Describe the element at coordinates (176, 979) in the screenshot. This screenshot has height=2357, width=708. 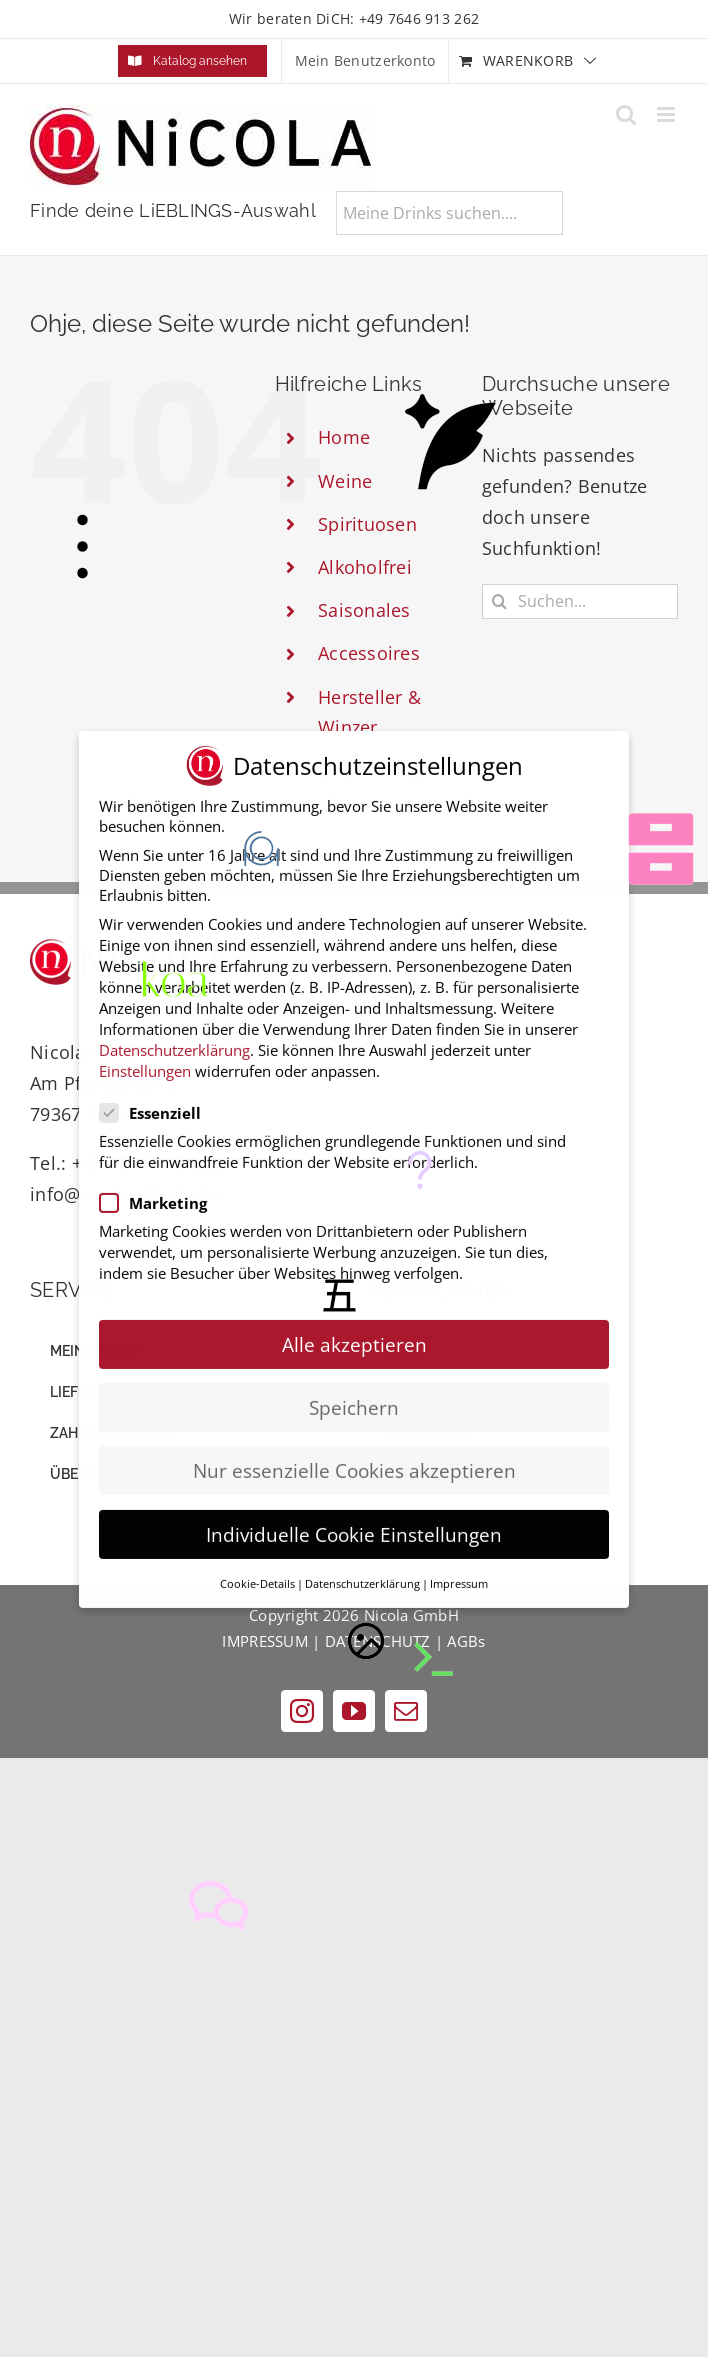
I see `navigate to the Koa framework homepage` at that location.